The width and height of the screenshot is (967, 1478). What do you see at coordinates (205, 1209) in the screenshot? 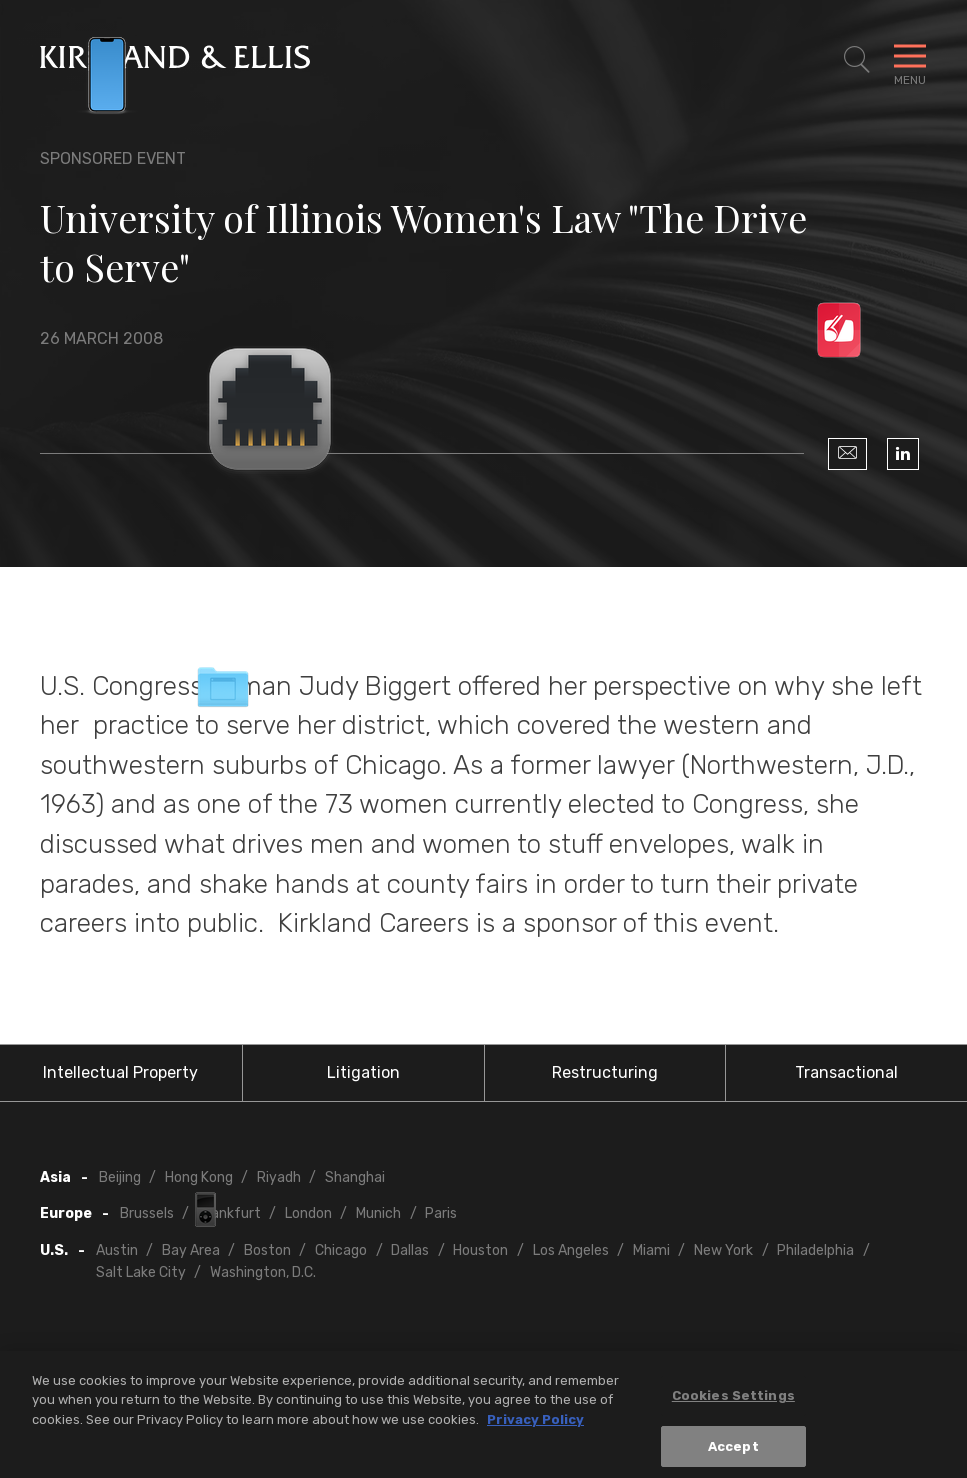
I see `iPod classic device icon` at bounding box center [205, 1209].